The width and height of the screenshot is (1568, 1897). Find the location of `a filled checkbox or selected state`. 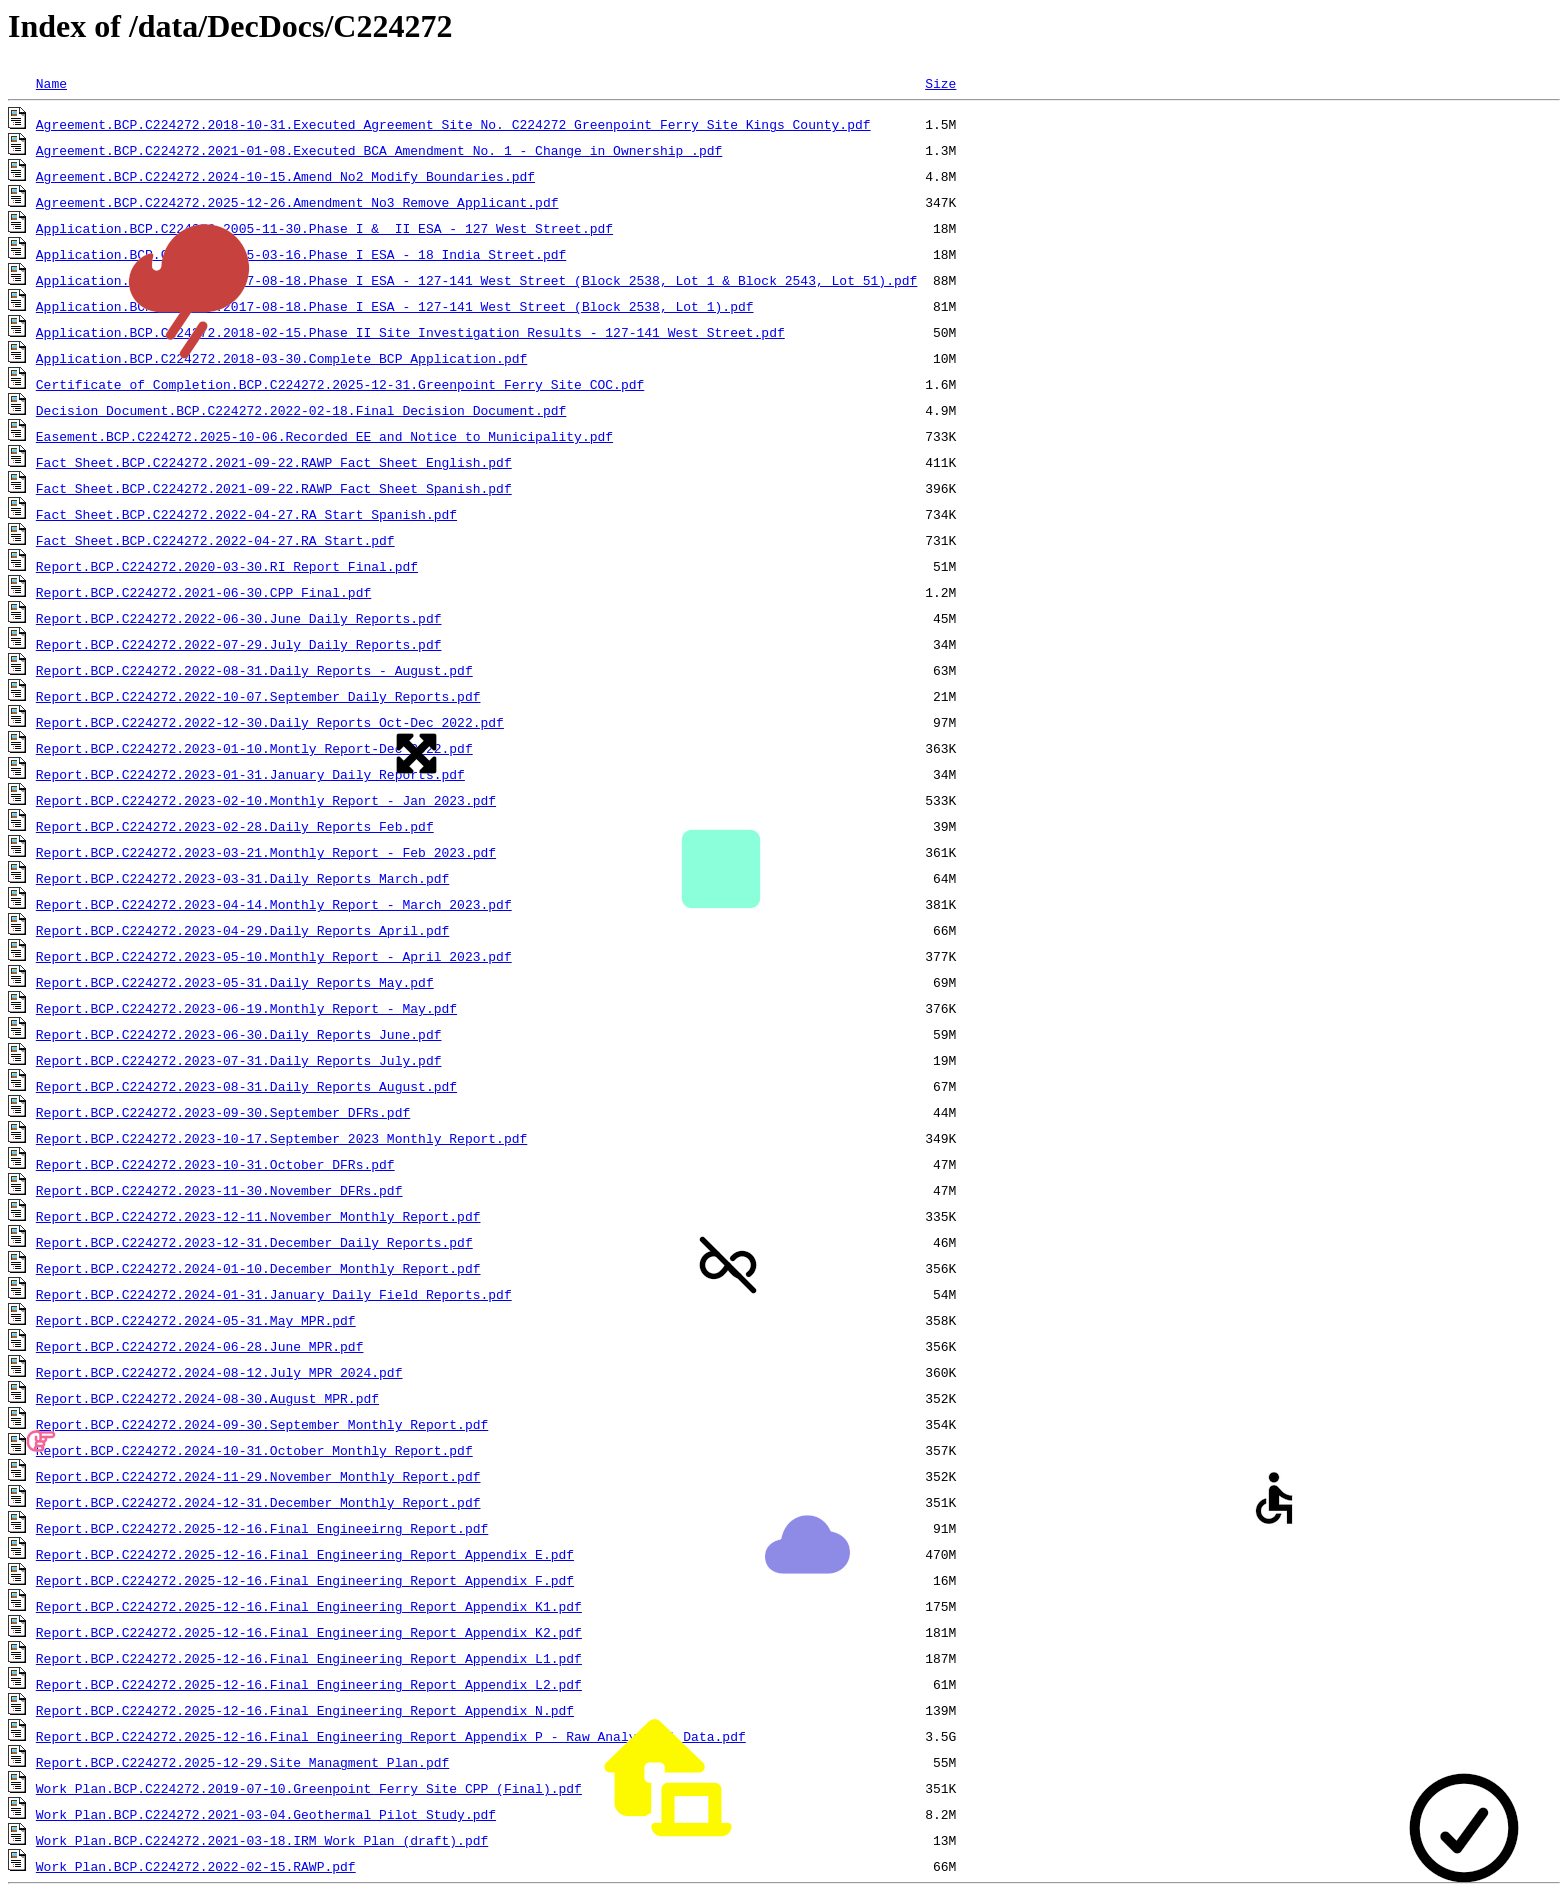

a filled checkbox or selected state is located at coordinates (721, 869).